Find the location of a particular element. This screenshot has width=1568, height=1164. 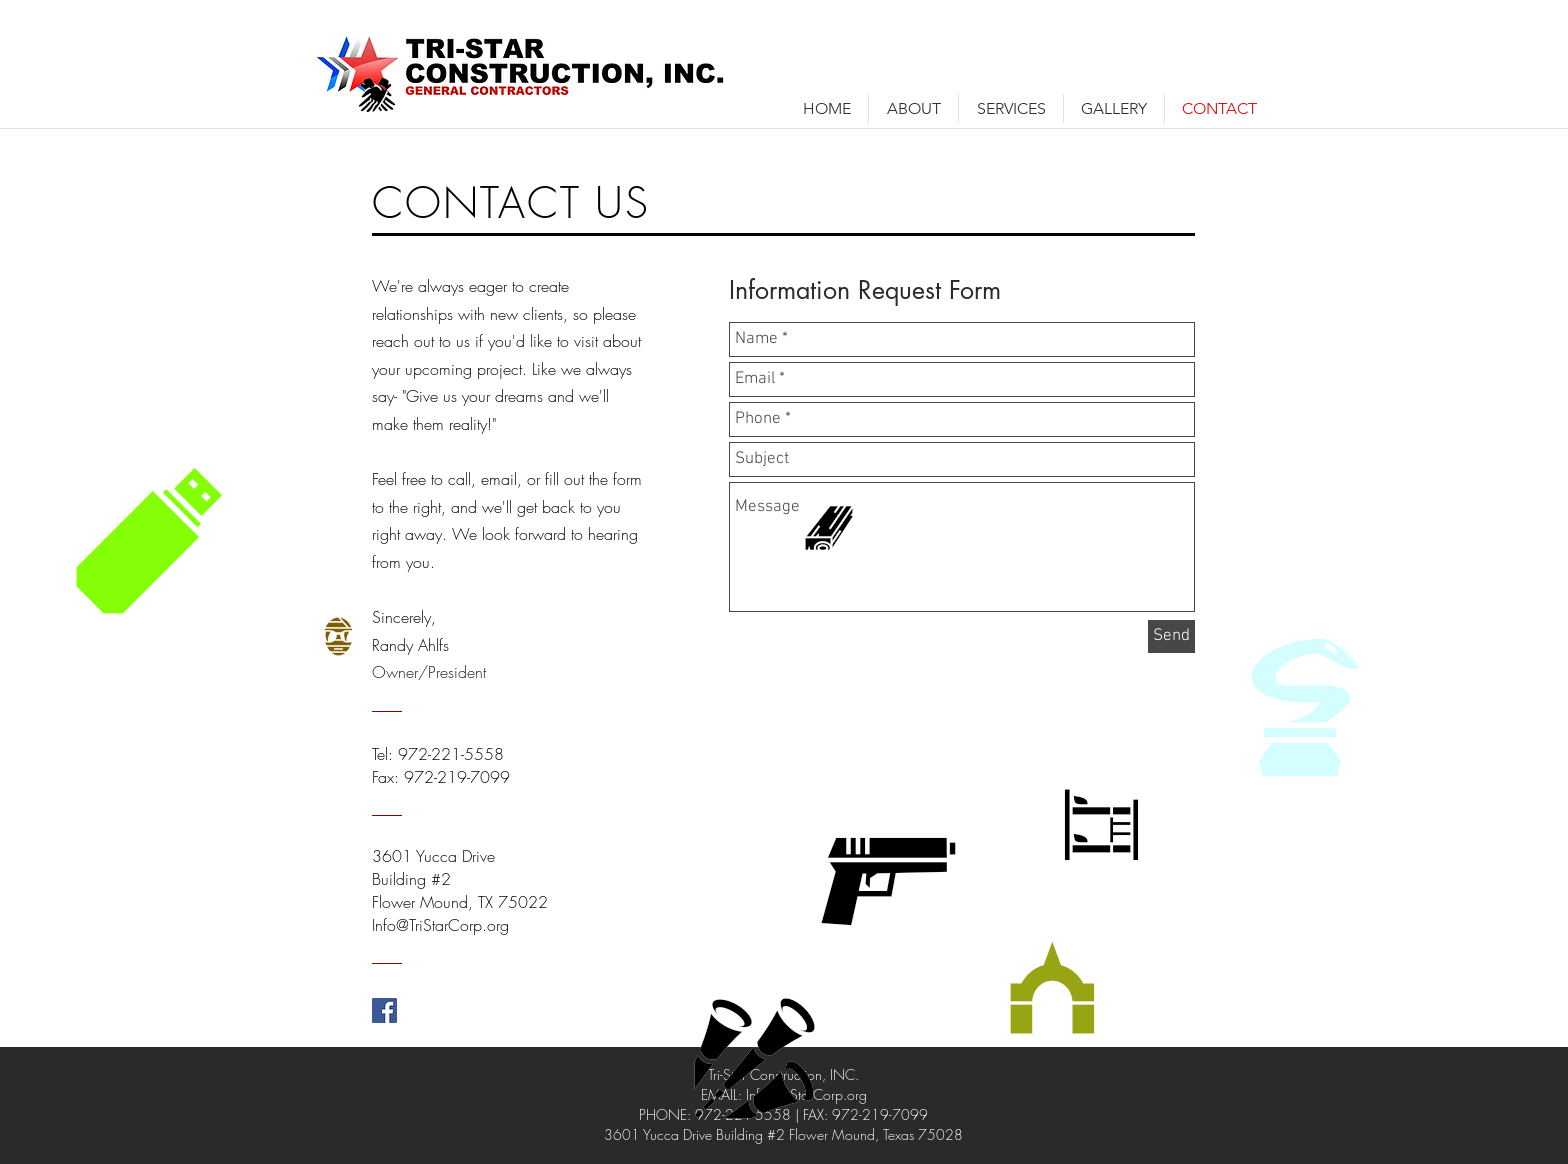

access potion or alchemy inventory is located at coordinates (1300, 706).